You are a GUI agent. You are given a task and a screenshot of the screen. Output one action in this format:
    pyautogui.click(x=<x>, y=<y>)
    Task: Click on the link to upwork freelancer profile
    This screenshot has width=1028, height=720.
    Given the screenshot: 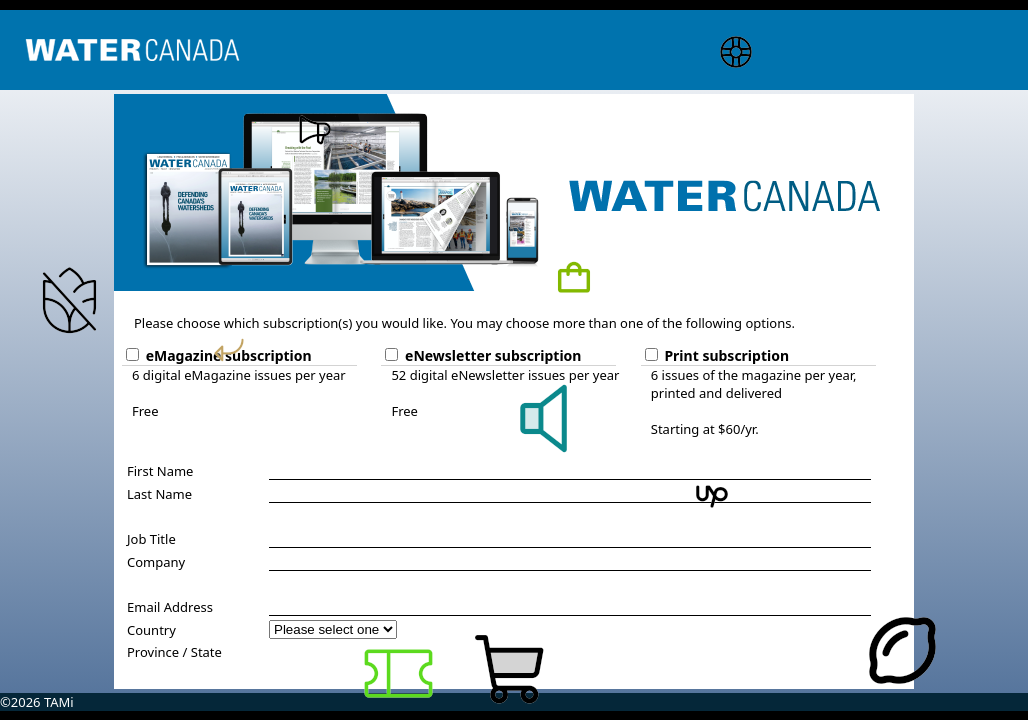 What is the action you would take?
    pyautogui.click(x=712, y=495)
    